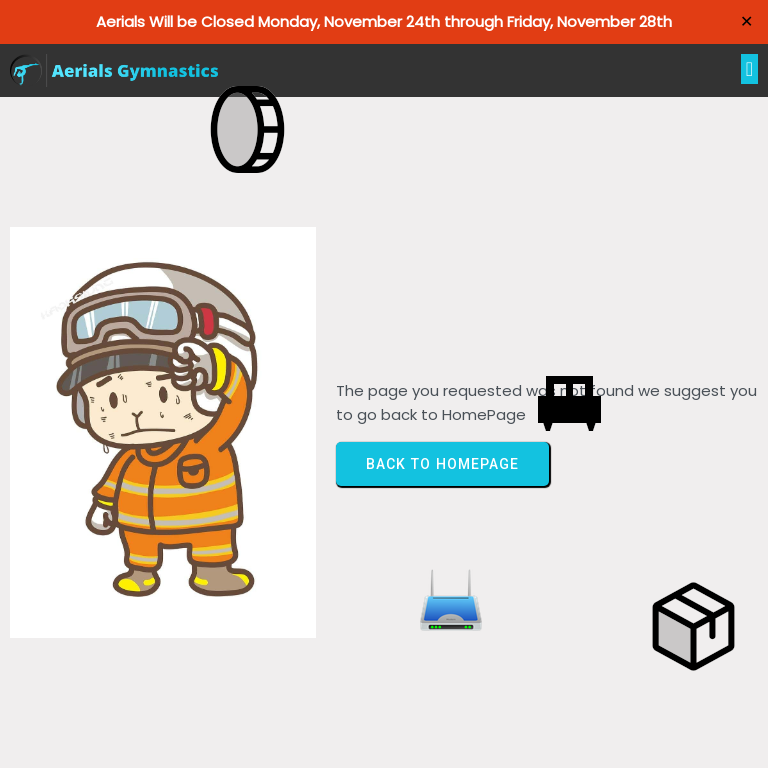 This screenshot has width=768, height=768. What do you see at coordinates (451, 600) in the screenshot?
I see `network modem or router device status` at bounding box center [451, 600].